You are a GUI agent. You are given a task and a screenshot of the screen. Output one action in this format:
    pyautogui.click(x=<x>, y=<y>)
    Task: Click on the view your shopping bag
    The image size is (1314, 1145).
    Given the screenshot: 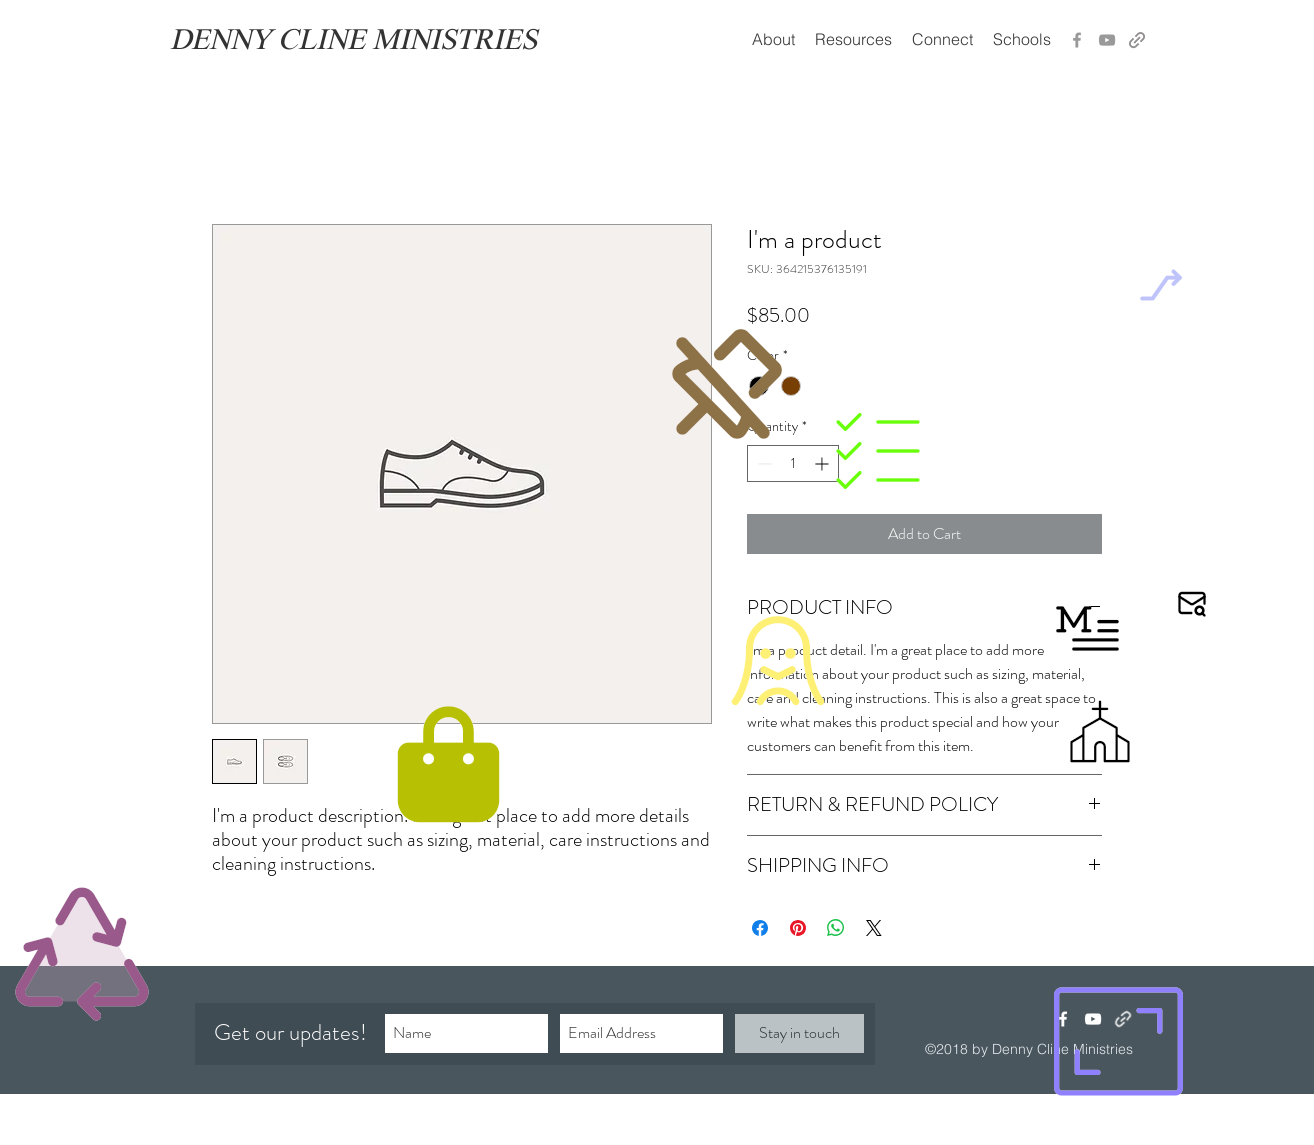 What is the action you would take?
    pyautogui.click(x=448, y=771)
    